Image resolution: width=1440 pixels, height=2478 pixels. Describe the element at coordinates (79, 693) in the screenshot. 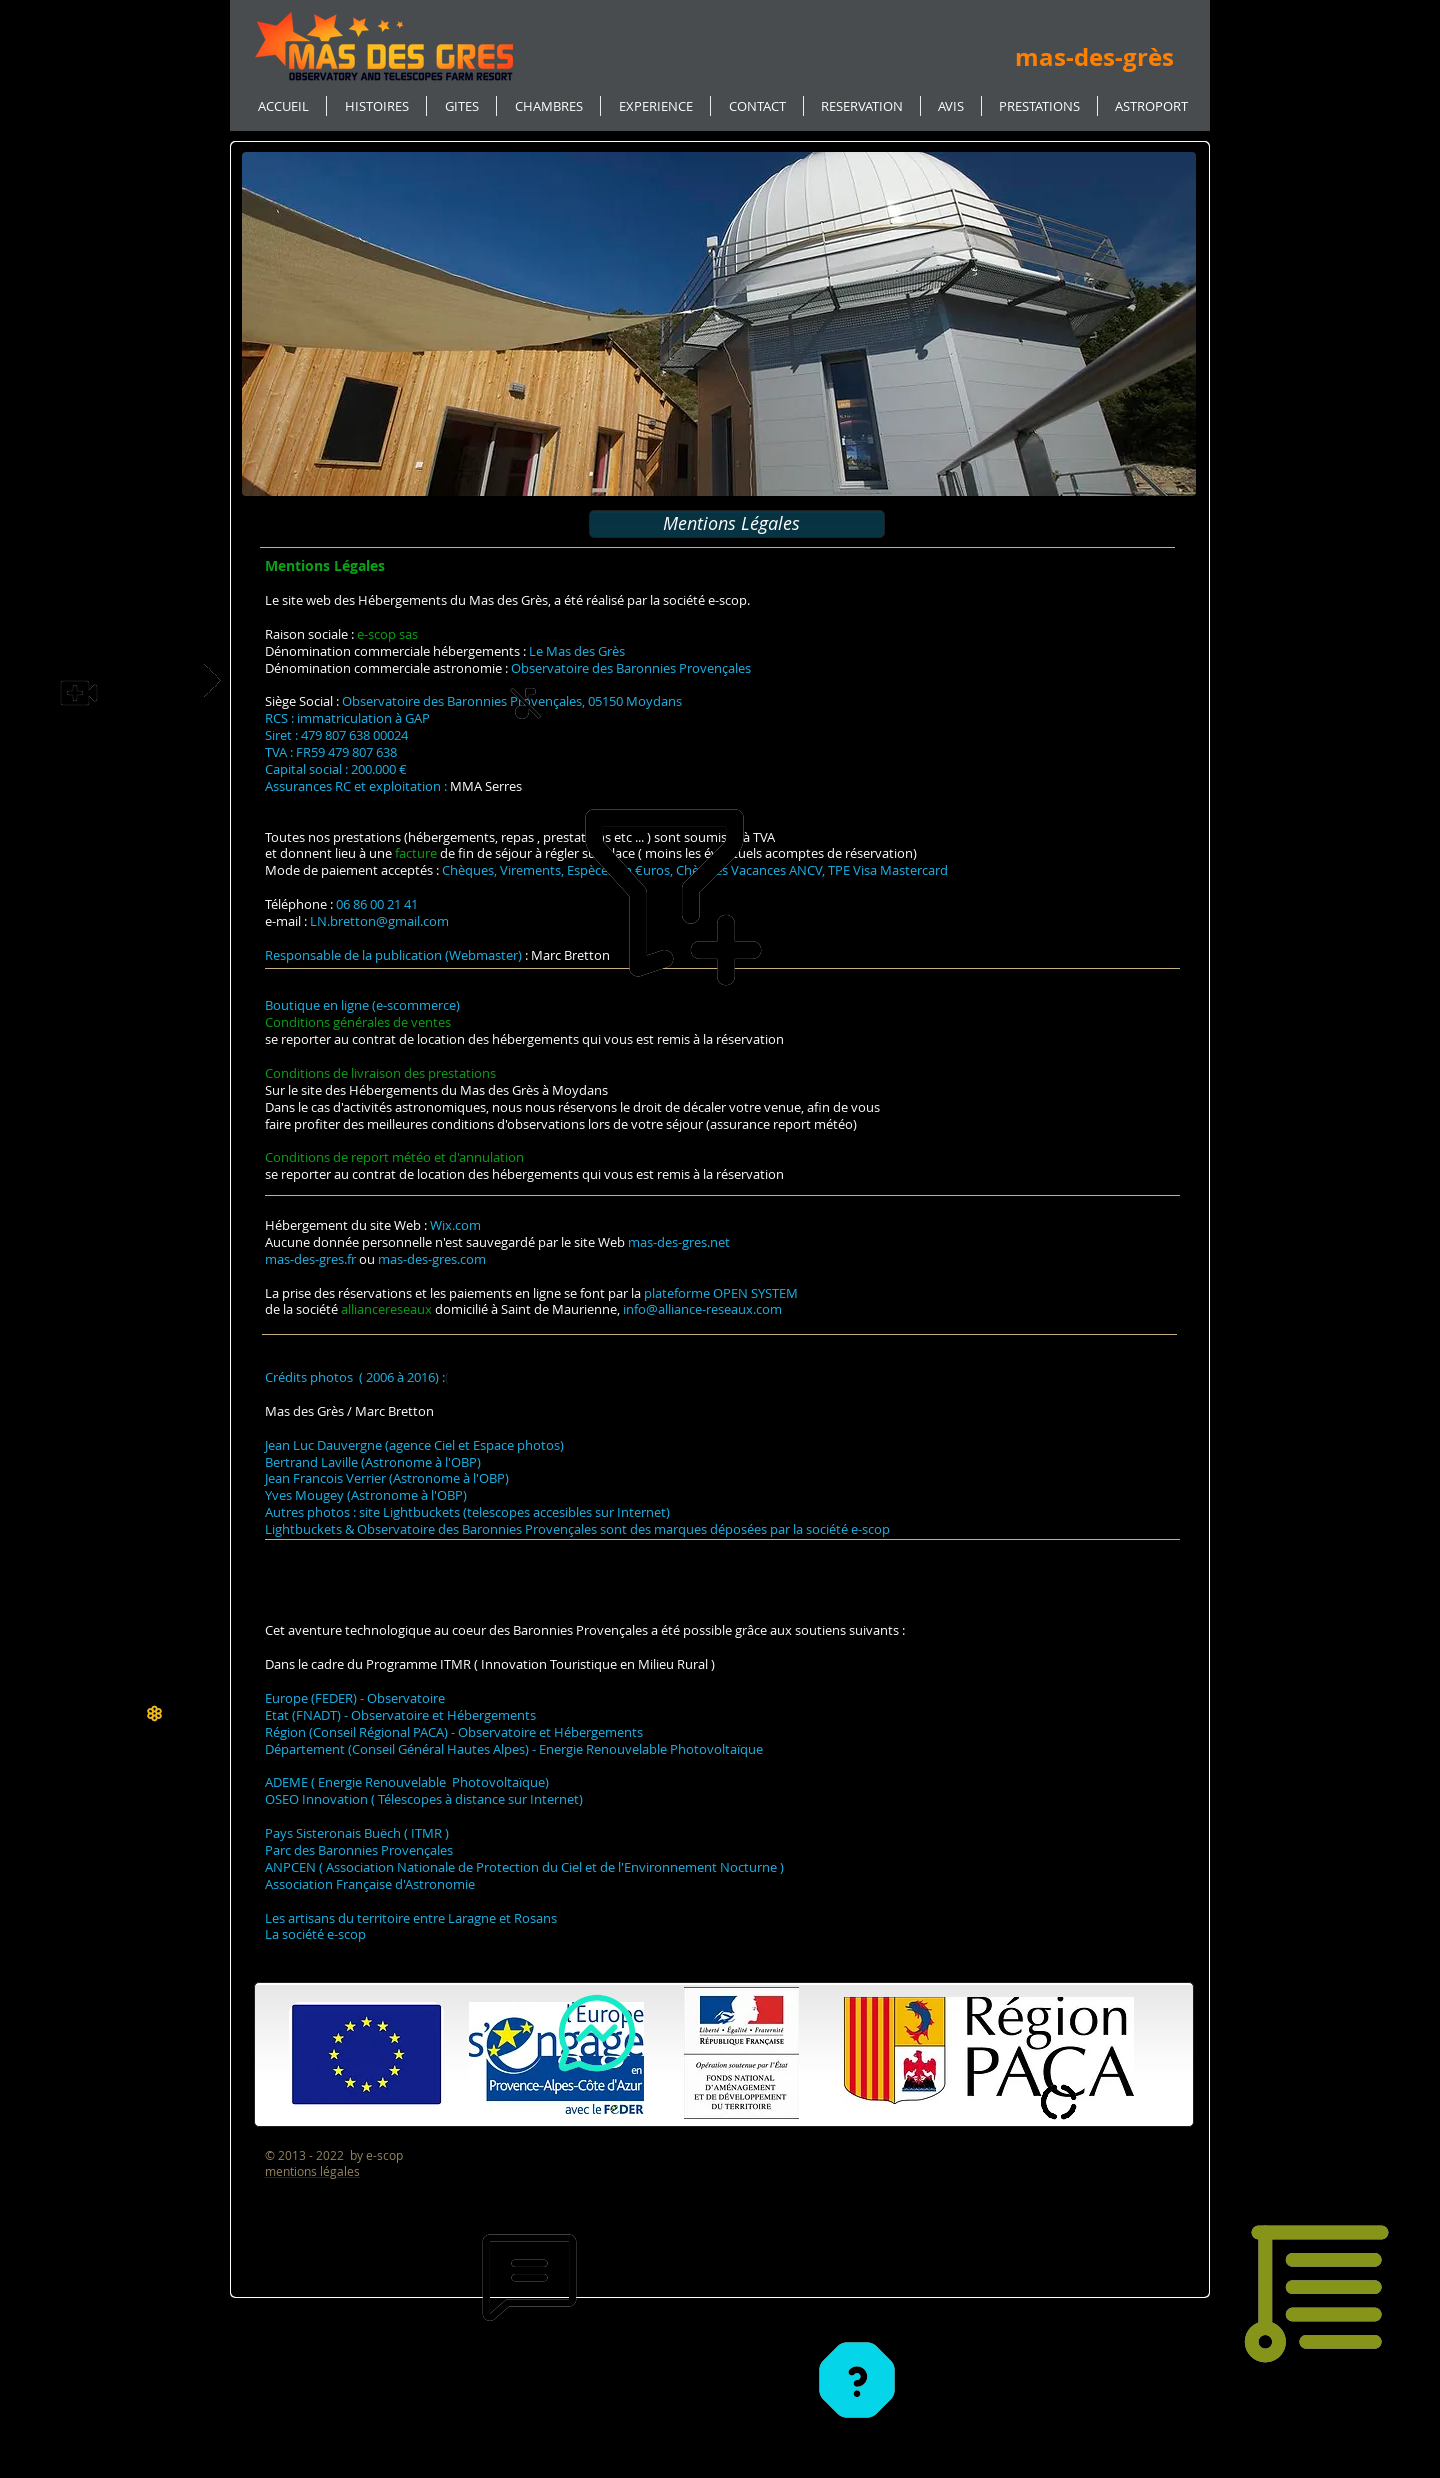

I see `start a new video call` at that location.